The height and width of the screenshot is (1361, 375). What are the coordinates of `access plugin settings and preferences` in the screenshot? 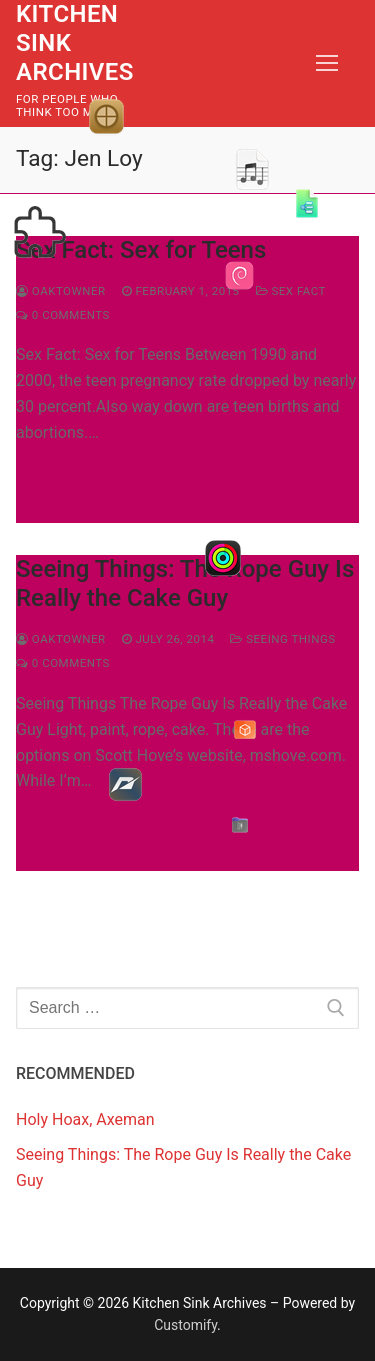 It's located at (38, 233).